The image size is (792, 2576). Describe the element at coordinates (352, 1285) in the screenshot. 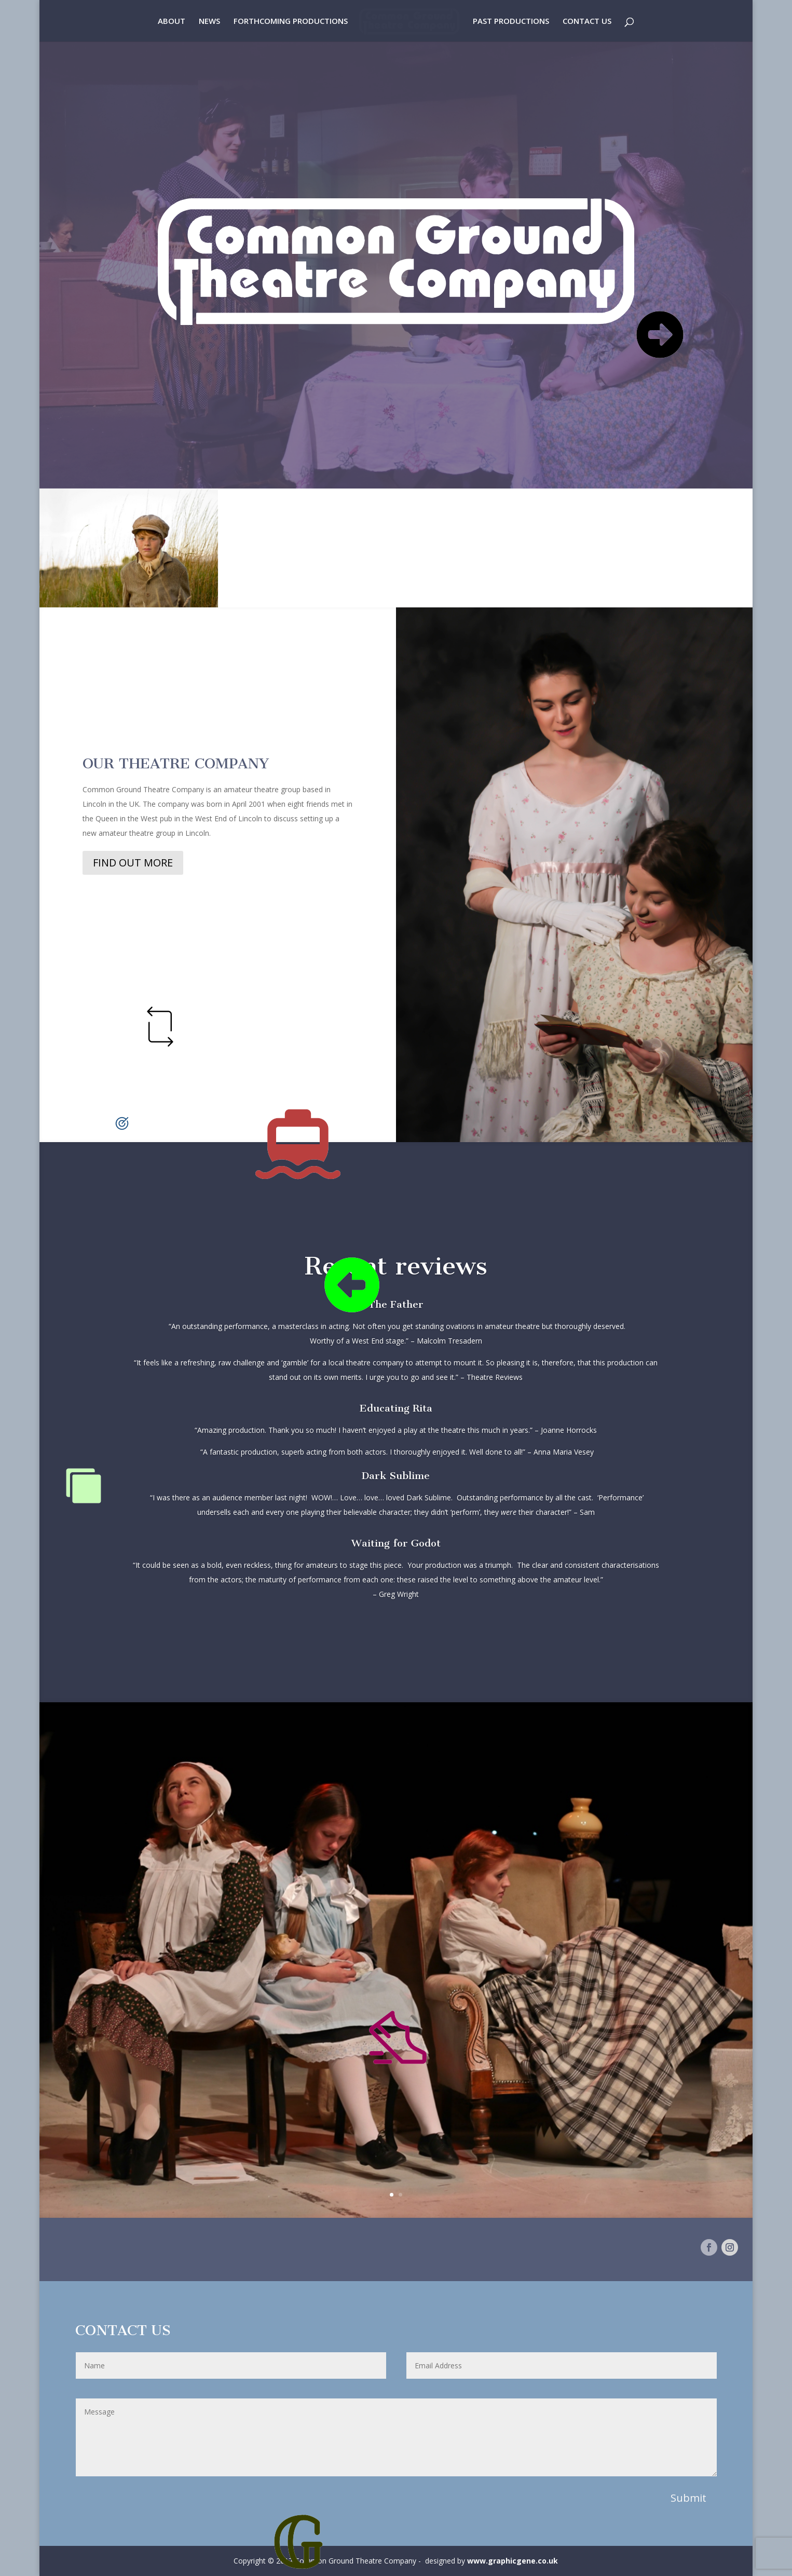

I see `go back to the previous screen` at that location.